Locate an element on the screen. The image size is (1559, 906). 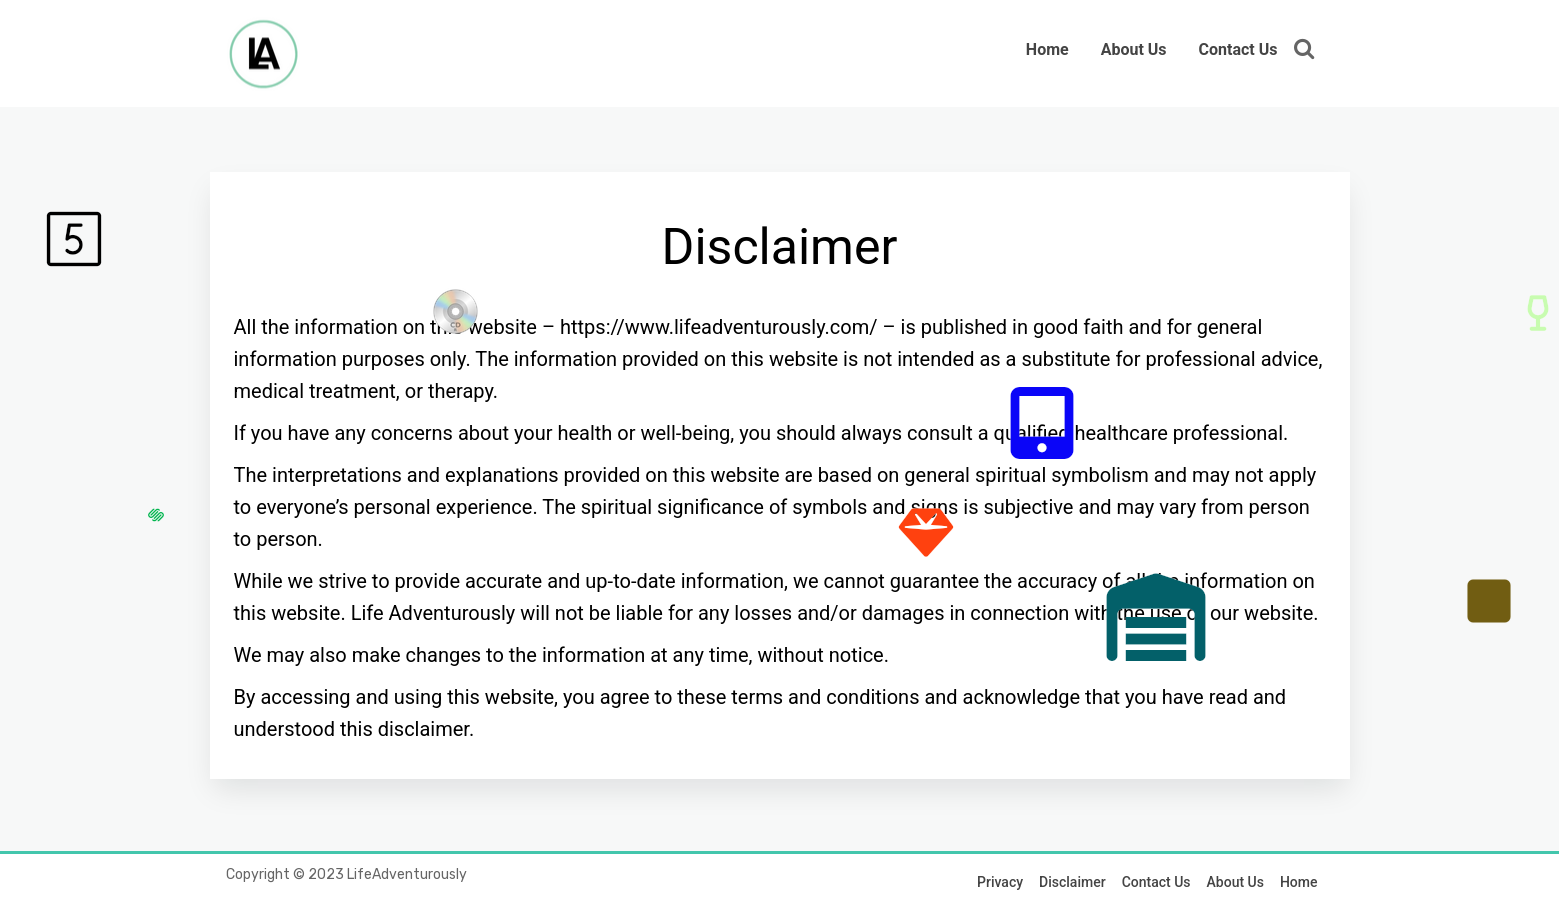
indicates premium or valuable content is located at coordinates (926, 533).